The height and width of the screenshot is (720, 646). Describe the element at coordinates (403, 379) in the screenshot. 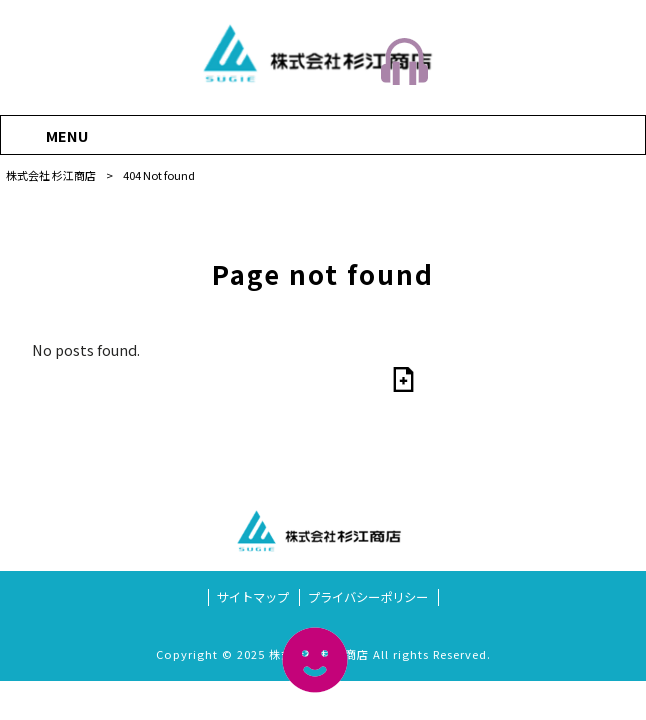

I see `create a new document` at that location.